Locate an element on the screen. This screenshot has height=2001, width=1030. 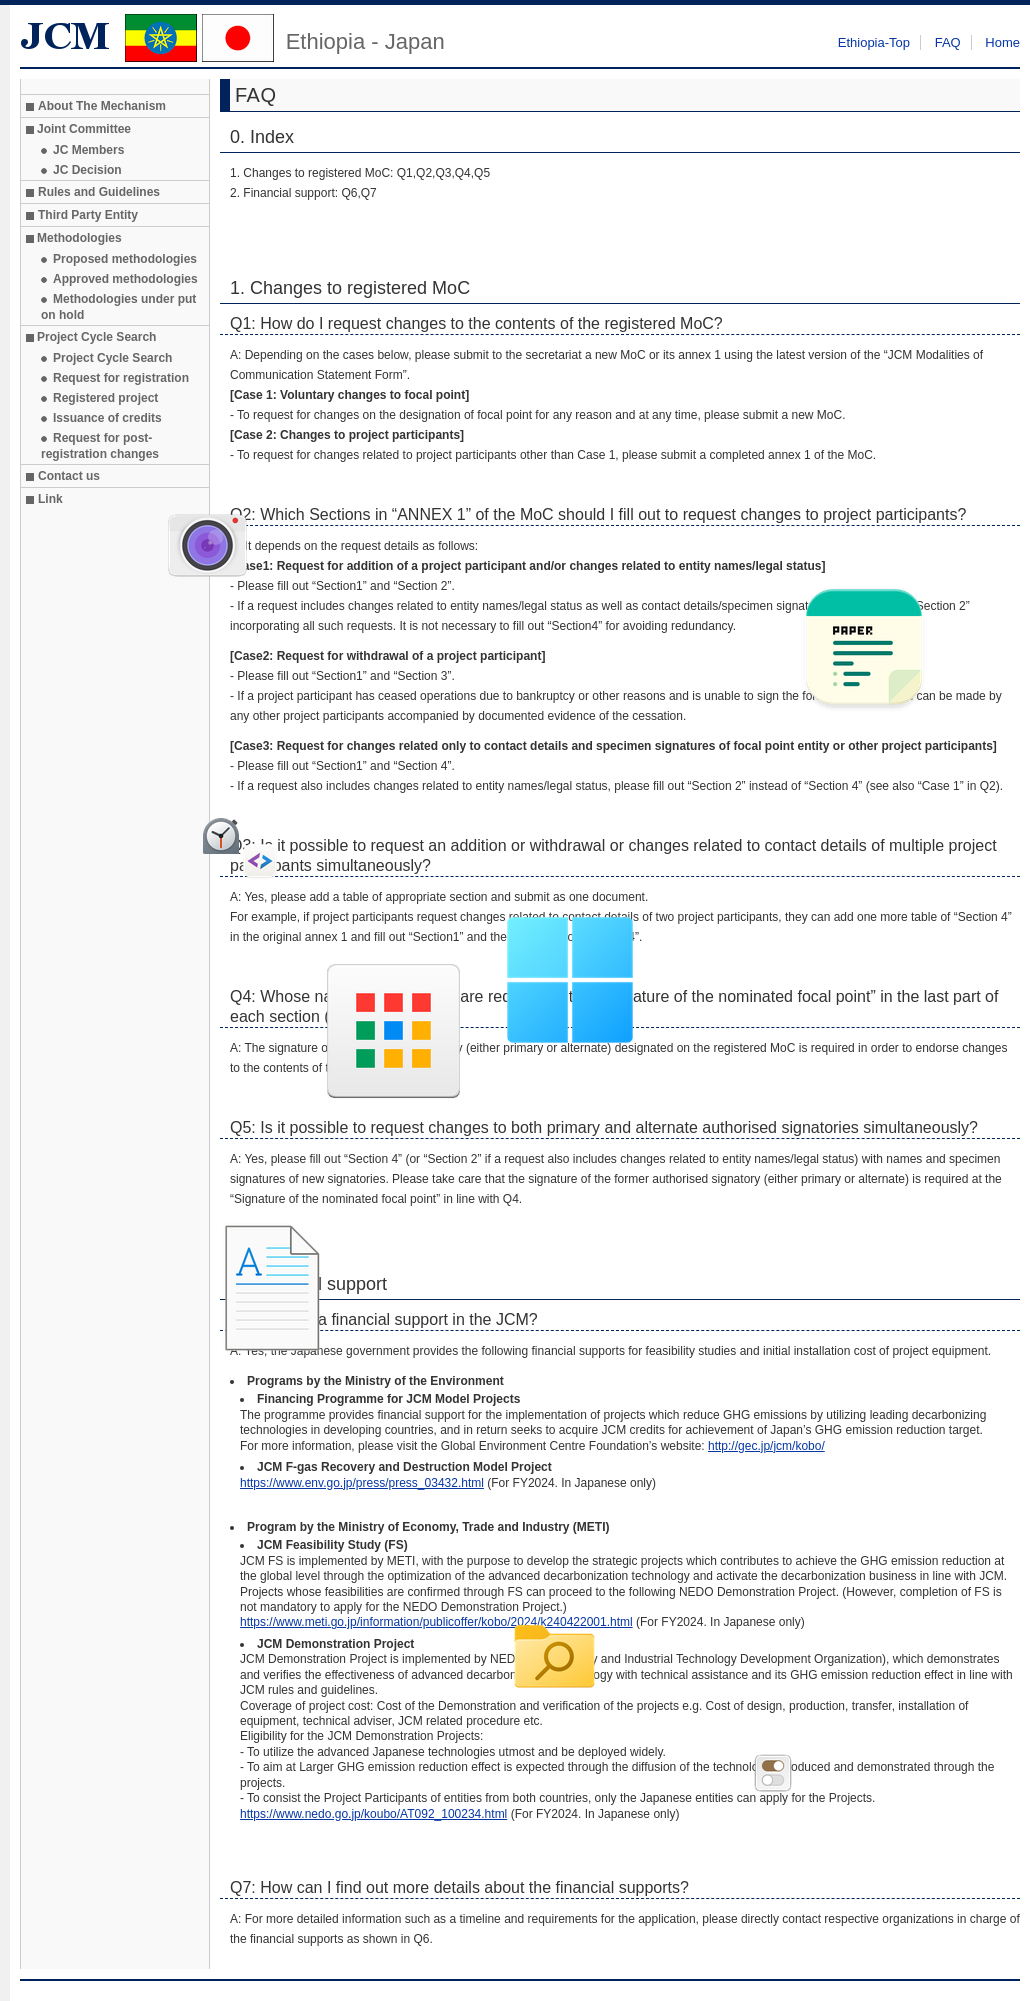
open color palette or theme settings is located at coordinates (393, 1030).